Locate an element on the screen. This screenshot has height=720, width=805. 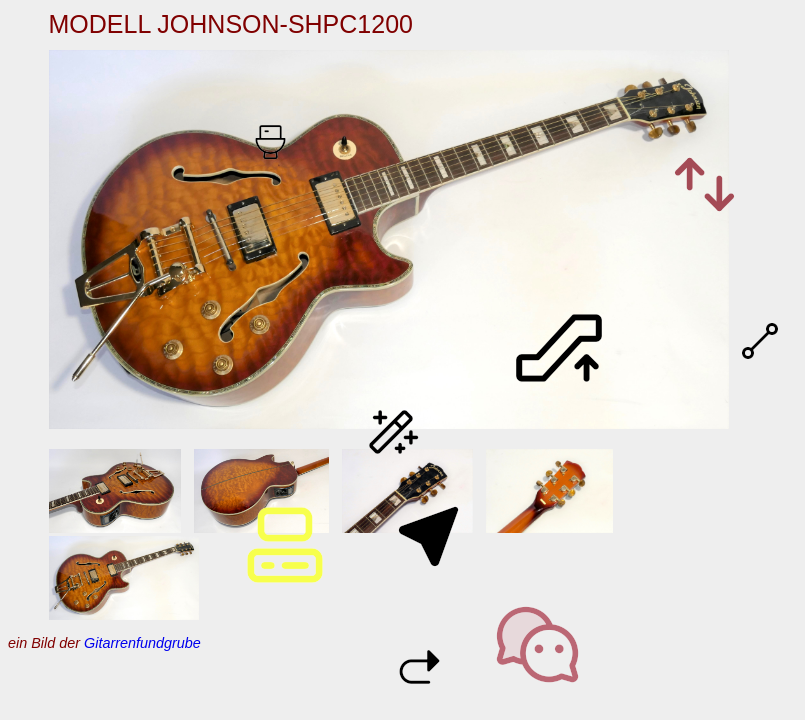
open wechat messaging app is located at coordinates (537, 644).